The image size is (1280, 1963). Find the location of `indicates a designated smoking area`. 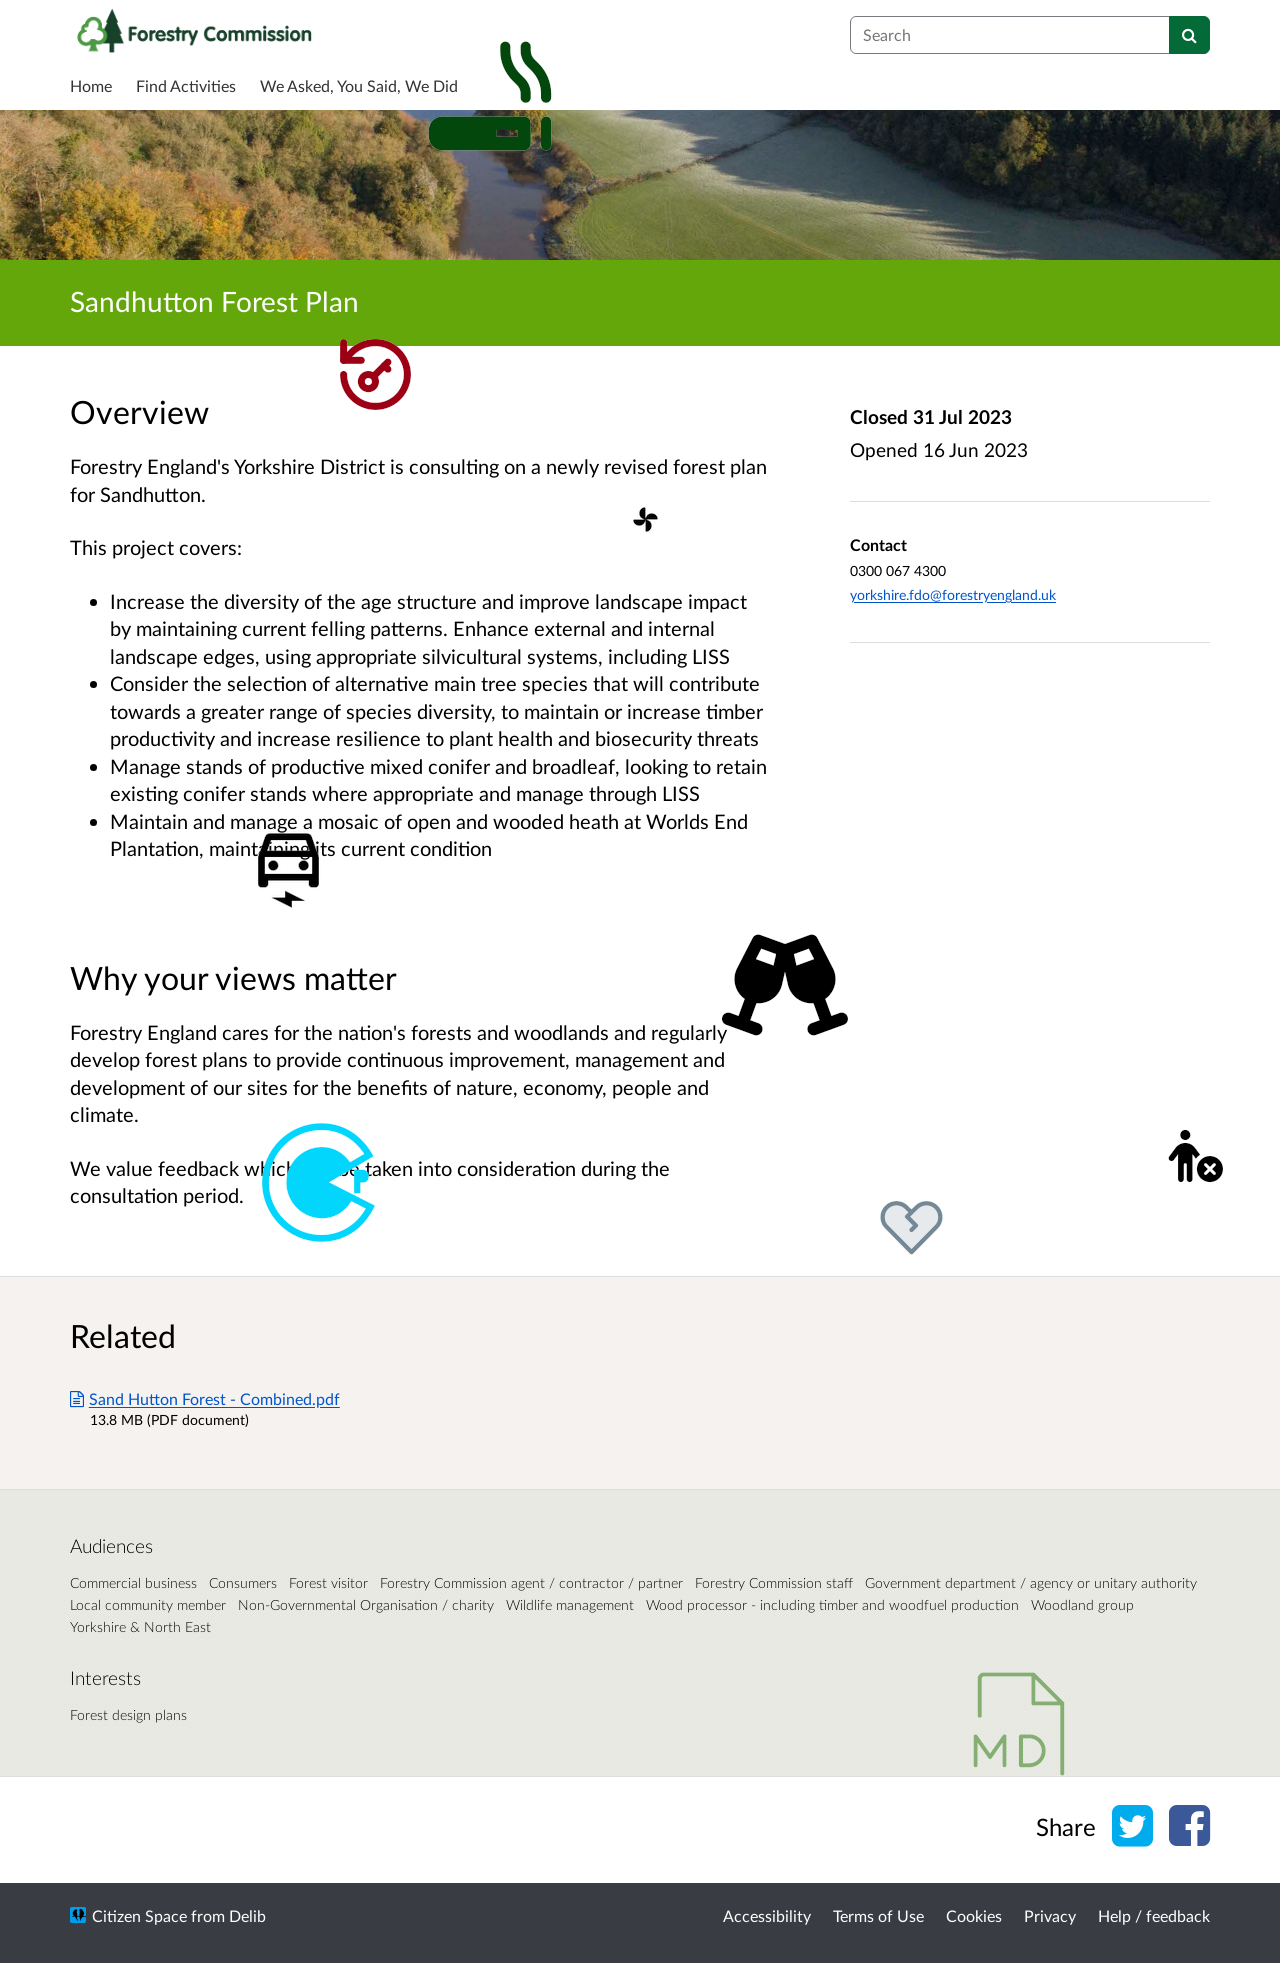

indicates a designated smoking area is located at coordinates (490, 96).